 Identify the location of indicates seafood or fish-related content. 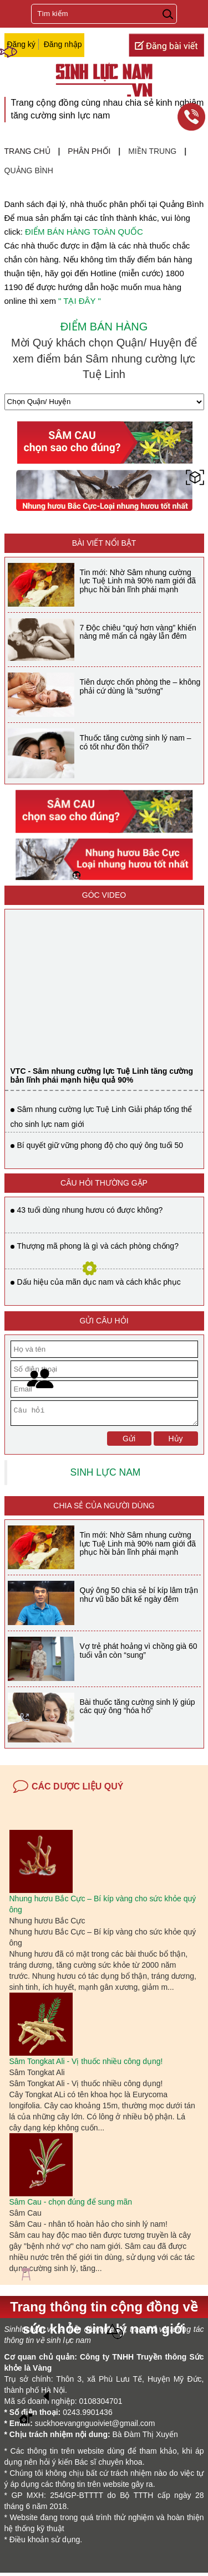
(8, 51).